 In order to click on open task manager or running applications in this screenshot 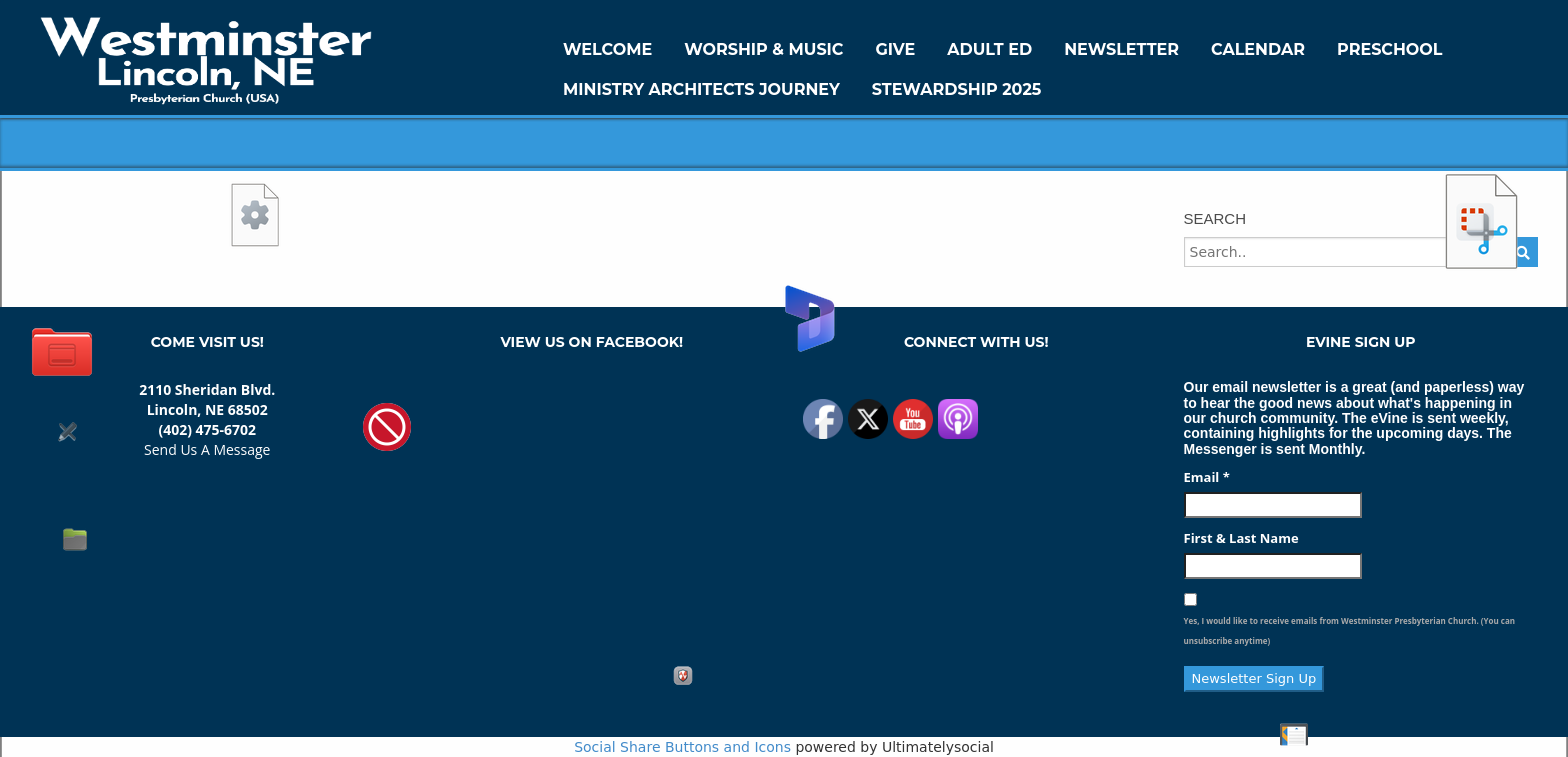, I will do `click(1294, 735)`.